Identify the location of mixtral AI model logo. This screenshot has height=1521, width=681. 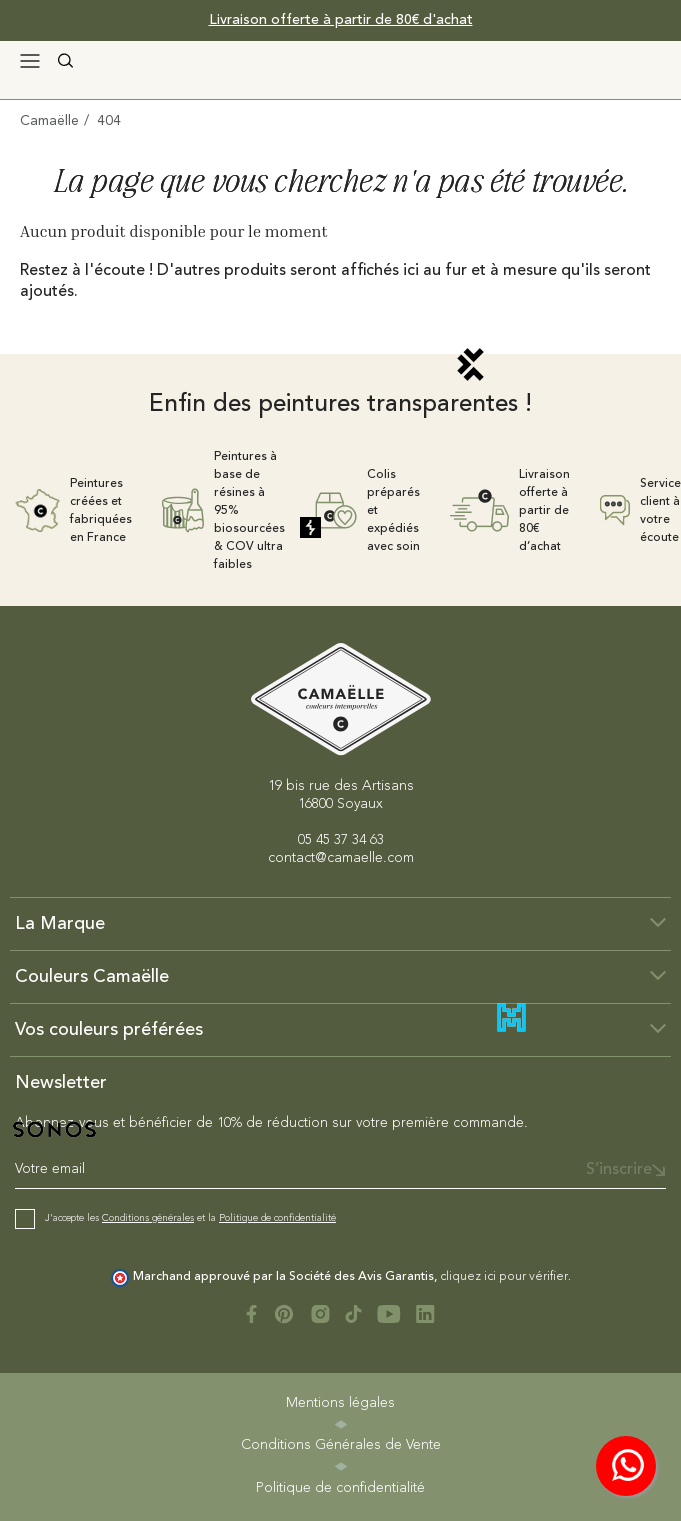
(511, 1017).